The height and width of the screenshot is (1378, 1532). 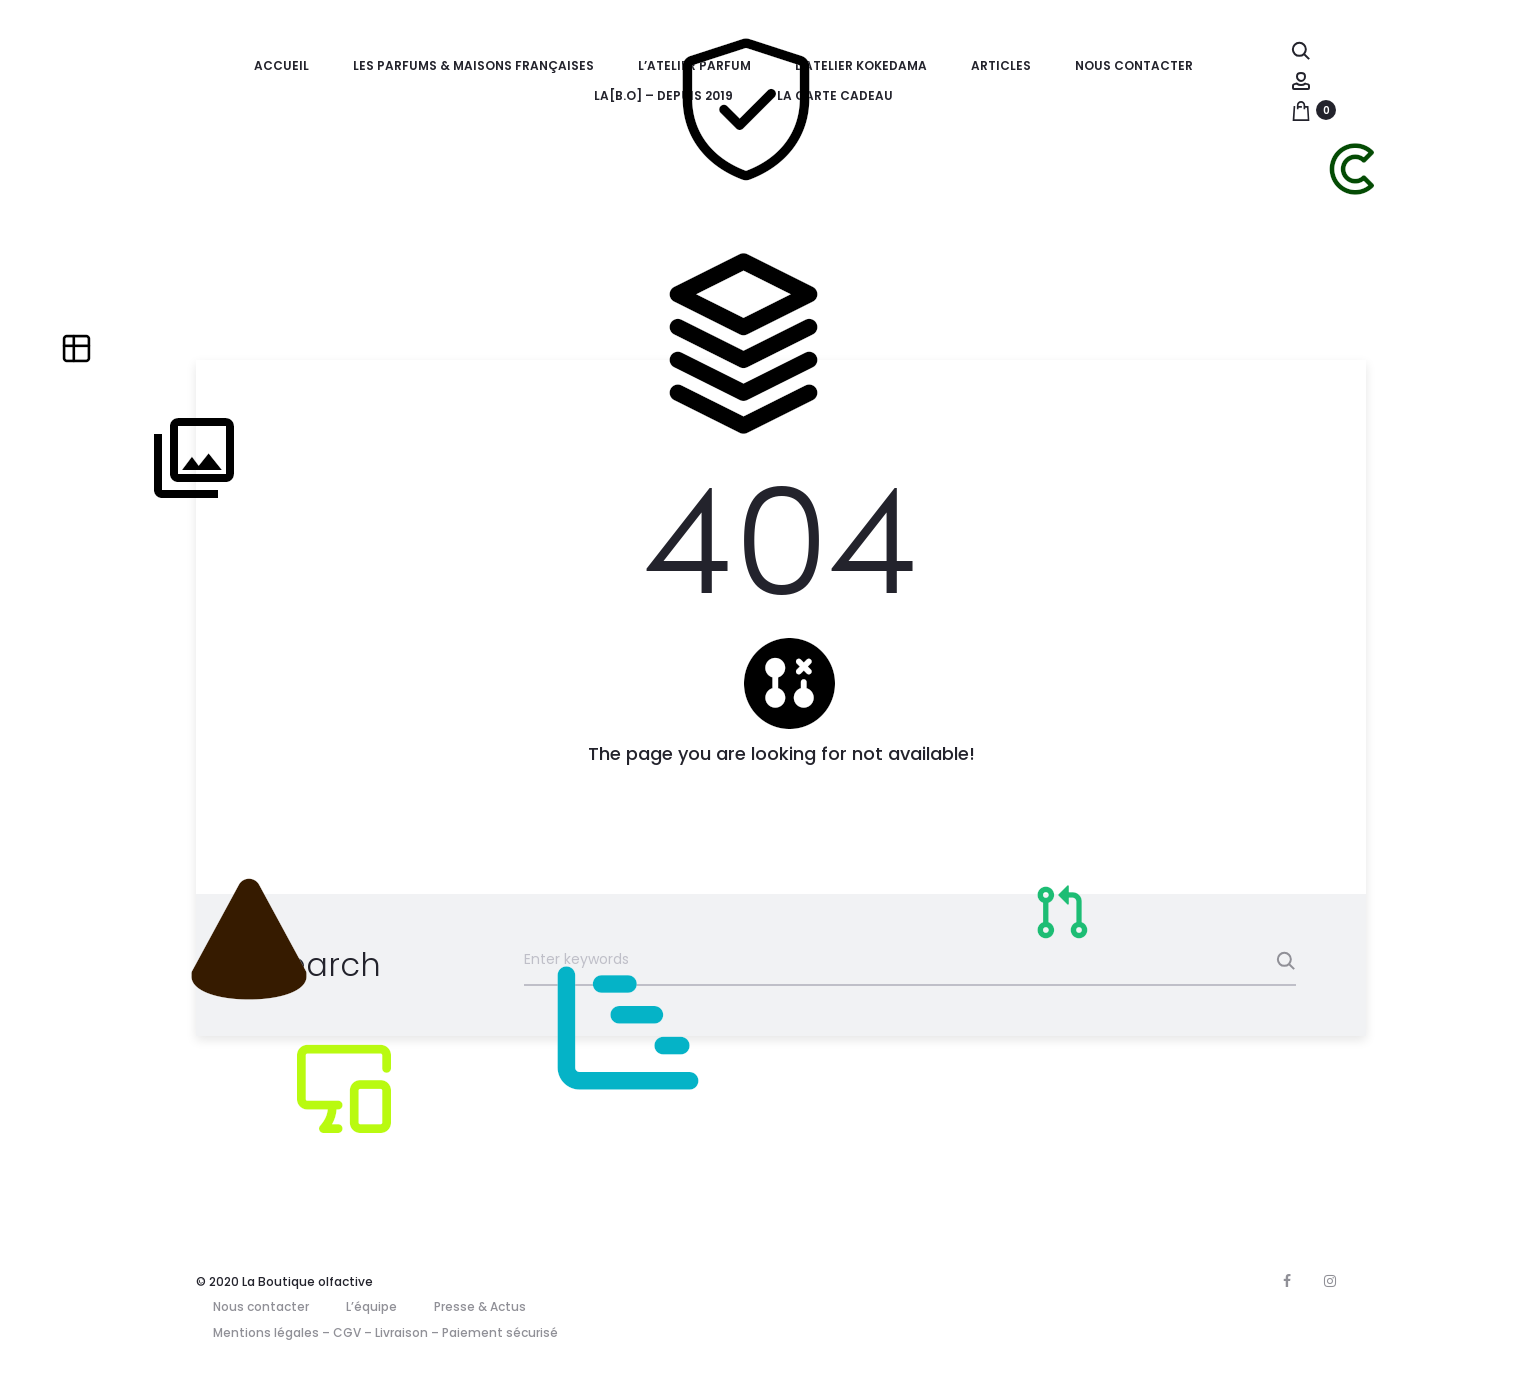 I want to click on view layers or stacked items, so click(x=743, y=343).